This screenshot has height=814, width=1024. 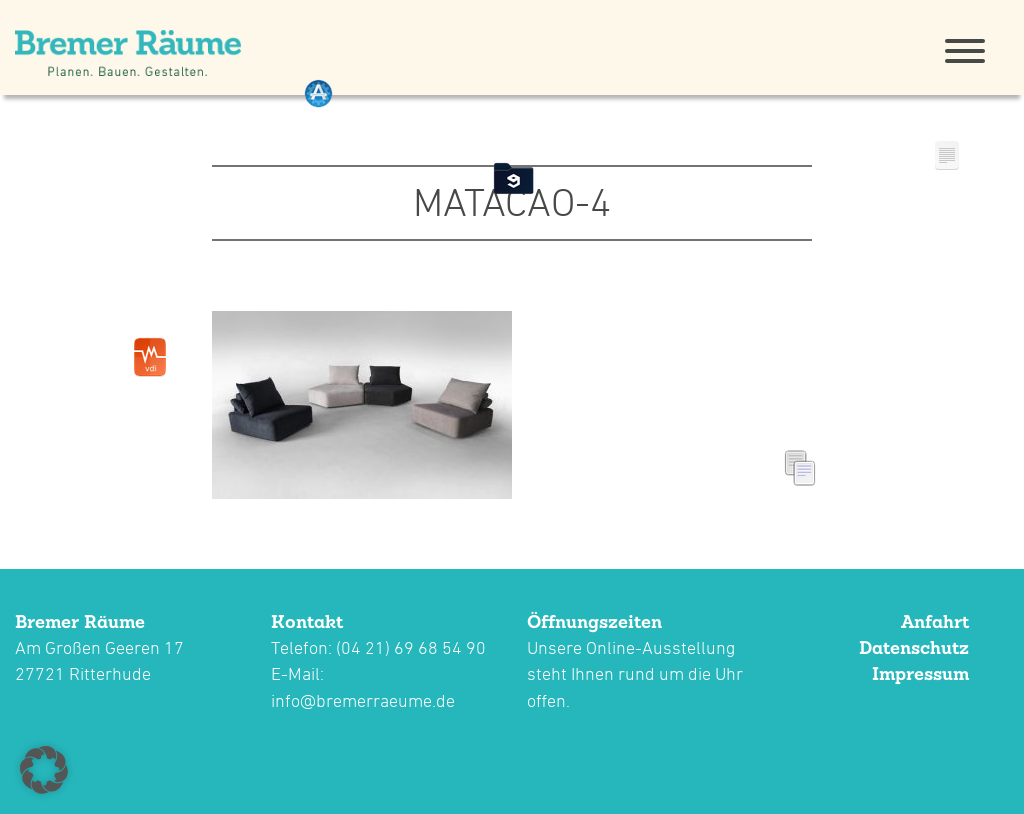 What do you see at coordinates (947, 155) in the screenshot?
I see `indicates a file or folder contains documents` at bounding box center [947, 155].